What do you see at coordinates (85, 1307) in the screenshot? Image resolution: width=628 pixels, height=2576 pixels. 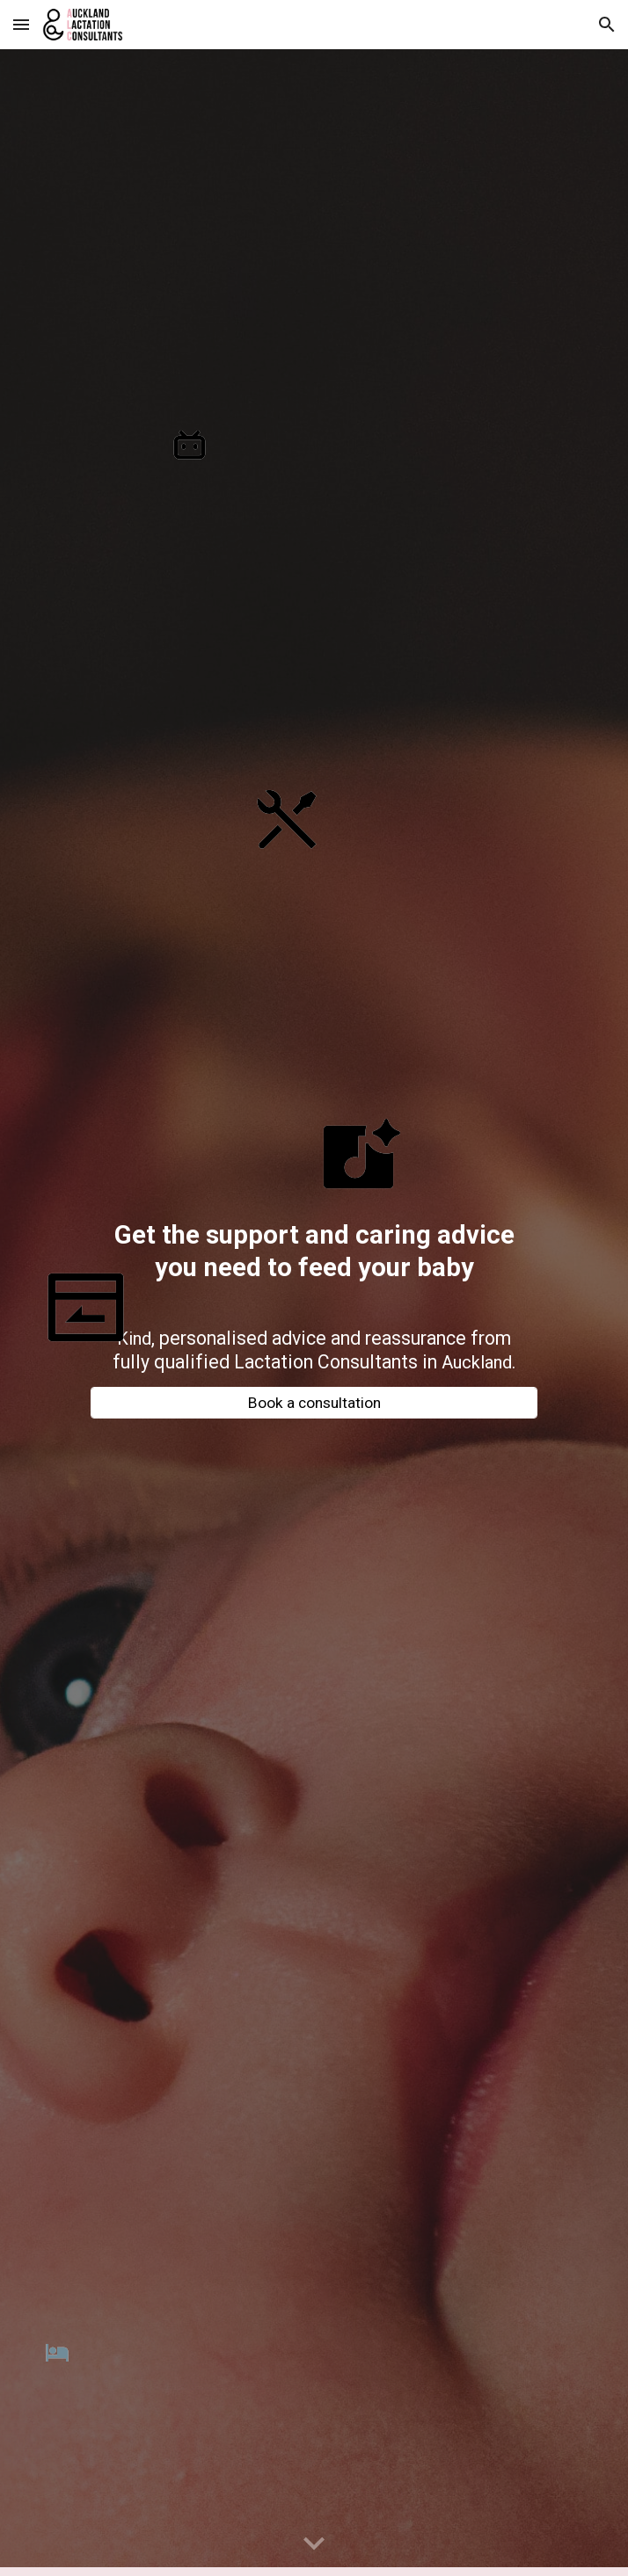 I see `request a refund for a purchase` at bounding box center [85, 1307].